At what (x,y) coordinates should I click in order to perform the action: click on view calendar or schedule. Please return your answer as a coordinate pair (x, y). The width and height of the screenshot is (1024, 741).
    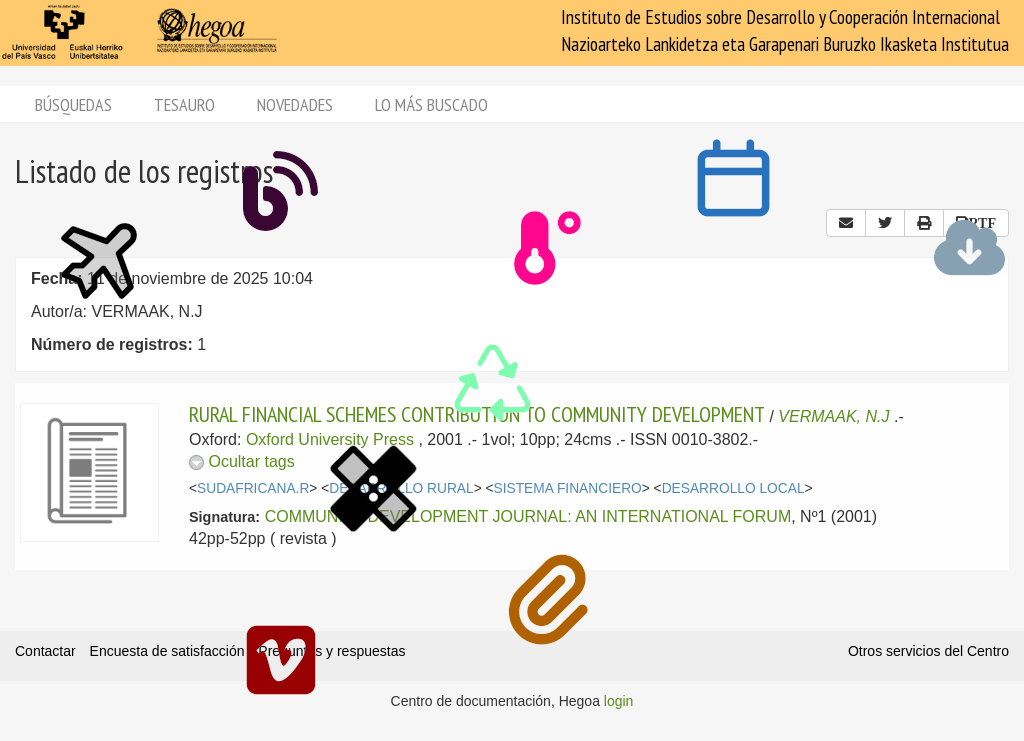
    Looking at the image, I should click on (733, 180).